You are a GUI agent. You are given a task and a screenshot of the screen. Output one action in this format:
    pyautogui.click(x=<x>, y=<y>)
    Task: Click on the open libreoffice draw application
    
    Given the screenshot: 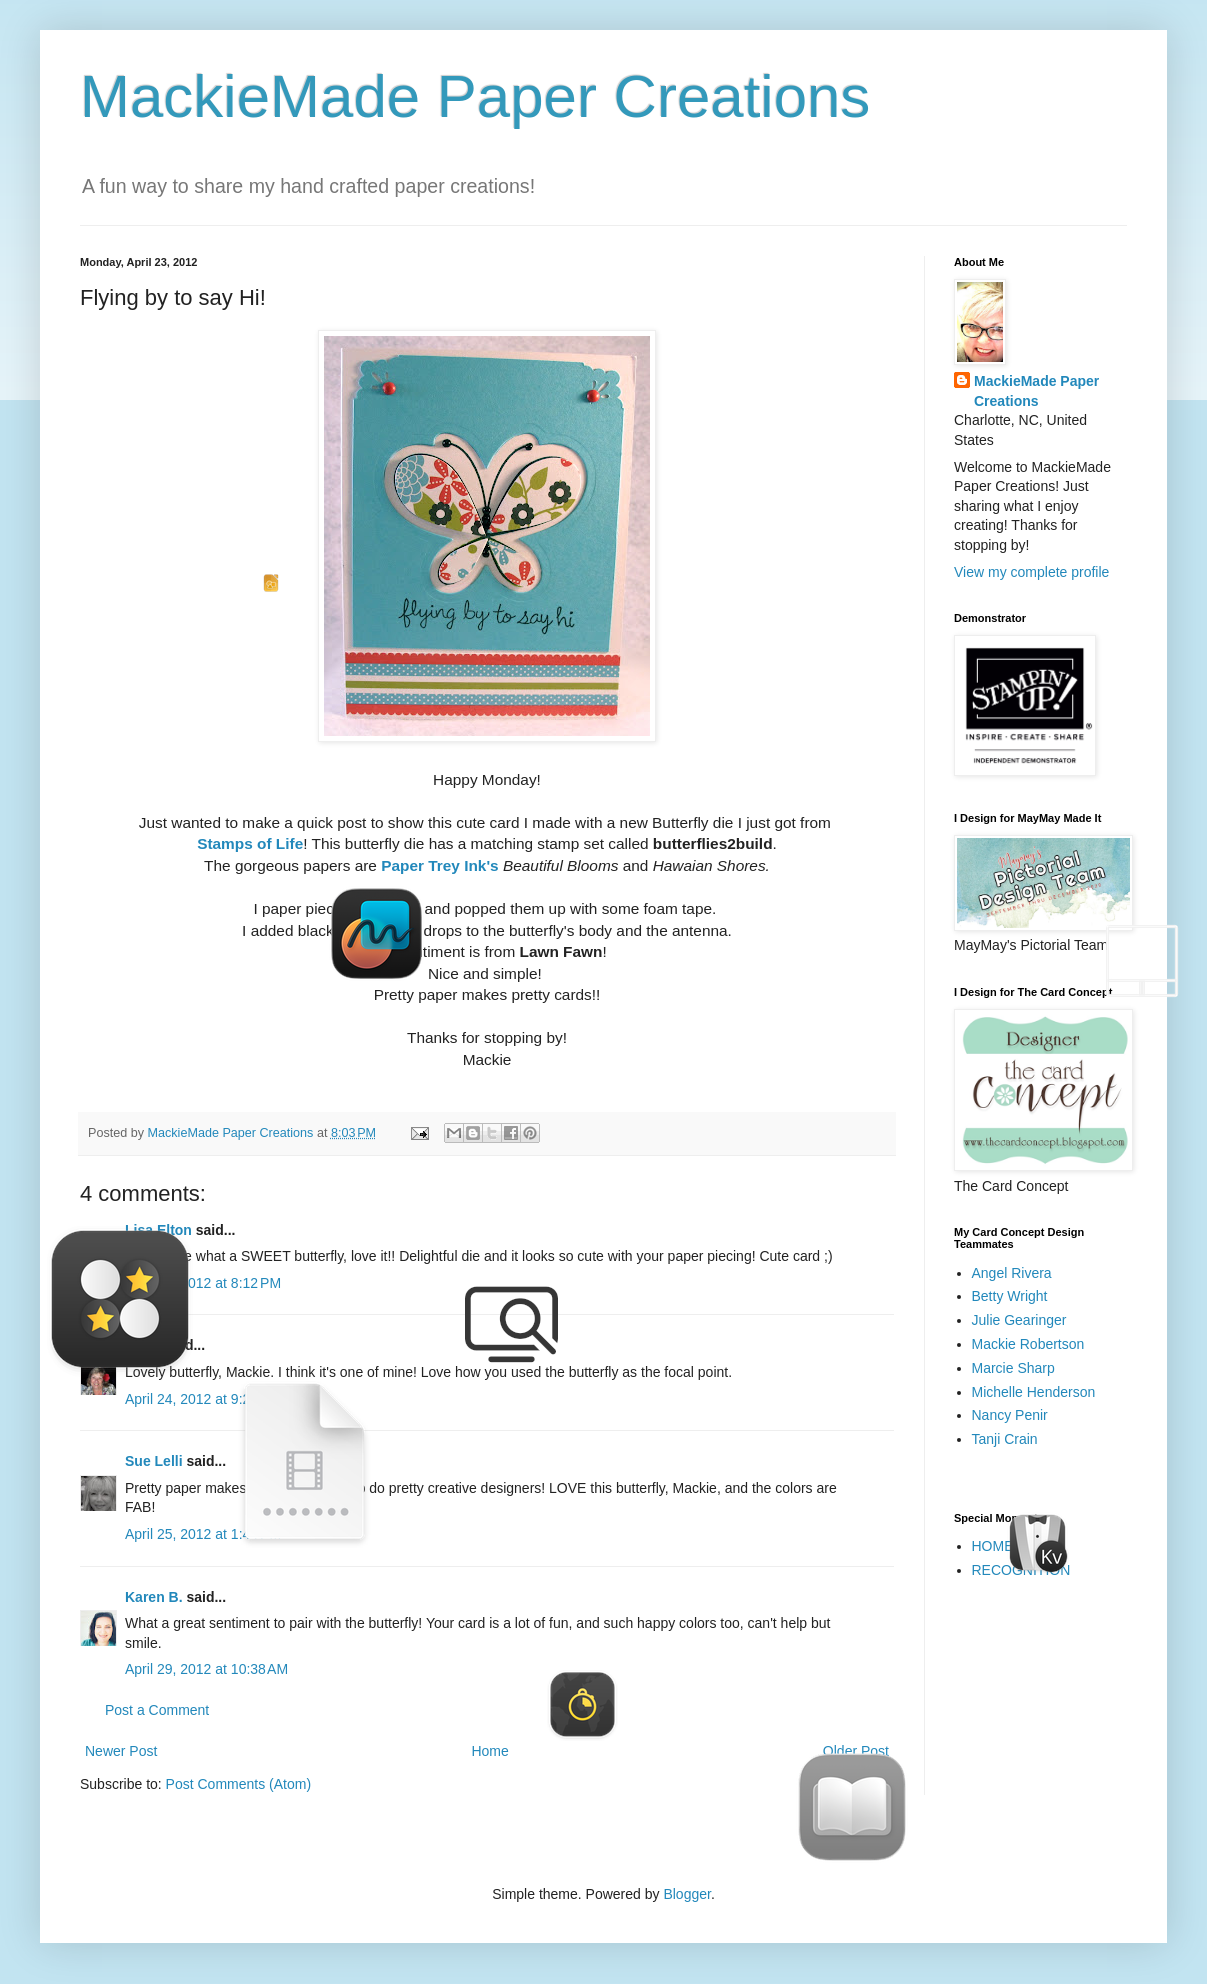 What is the action you would take?
    pyautogui.click(x=271, y=583)
    